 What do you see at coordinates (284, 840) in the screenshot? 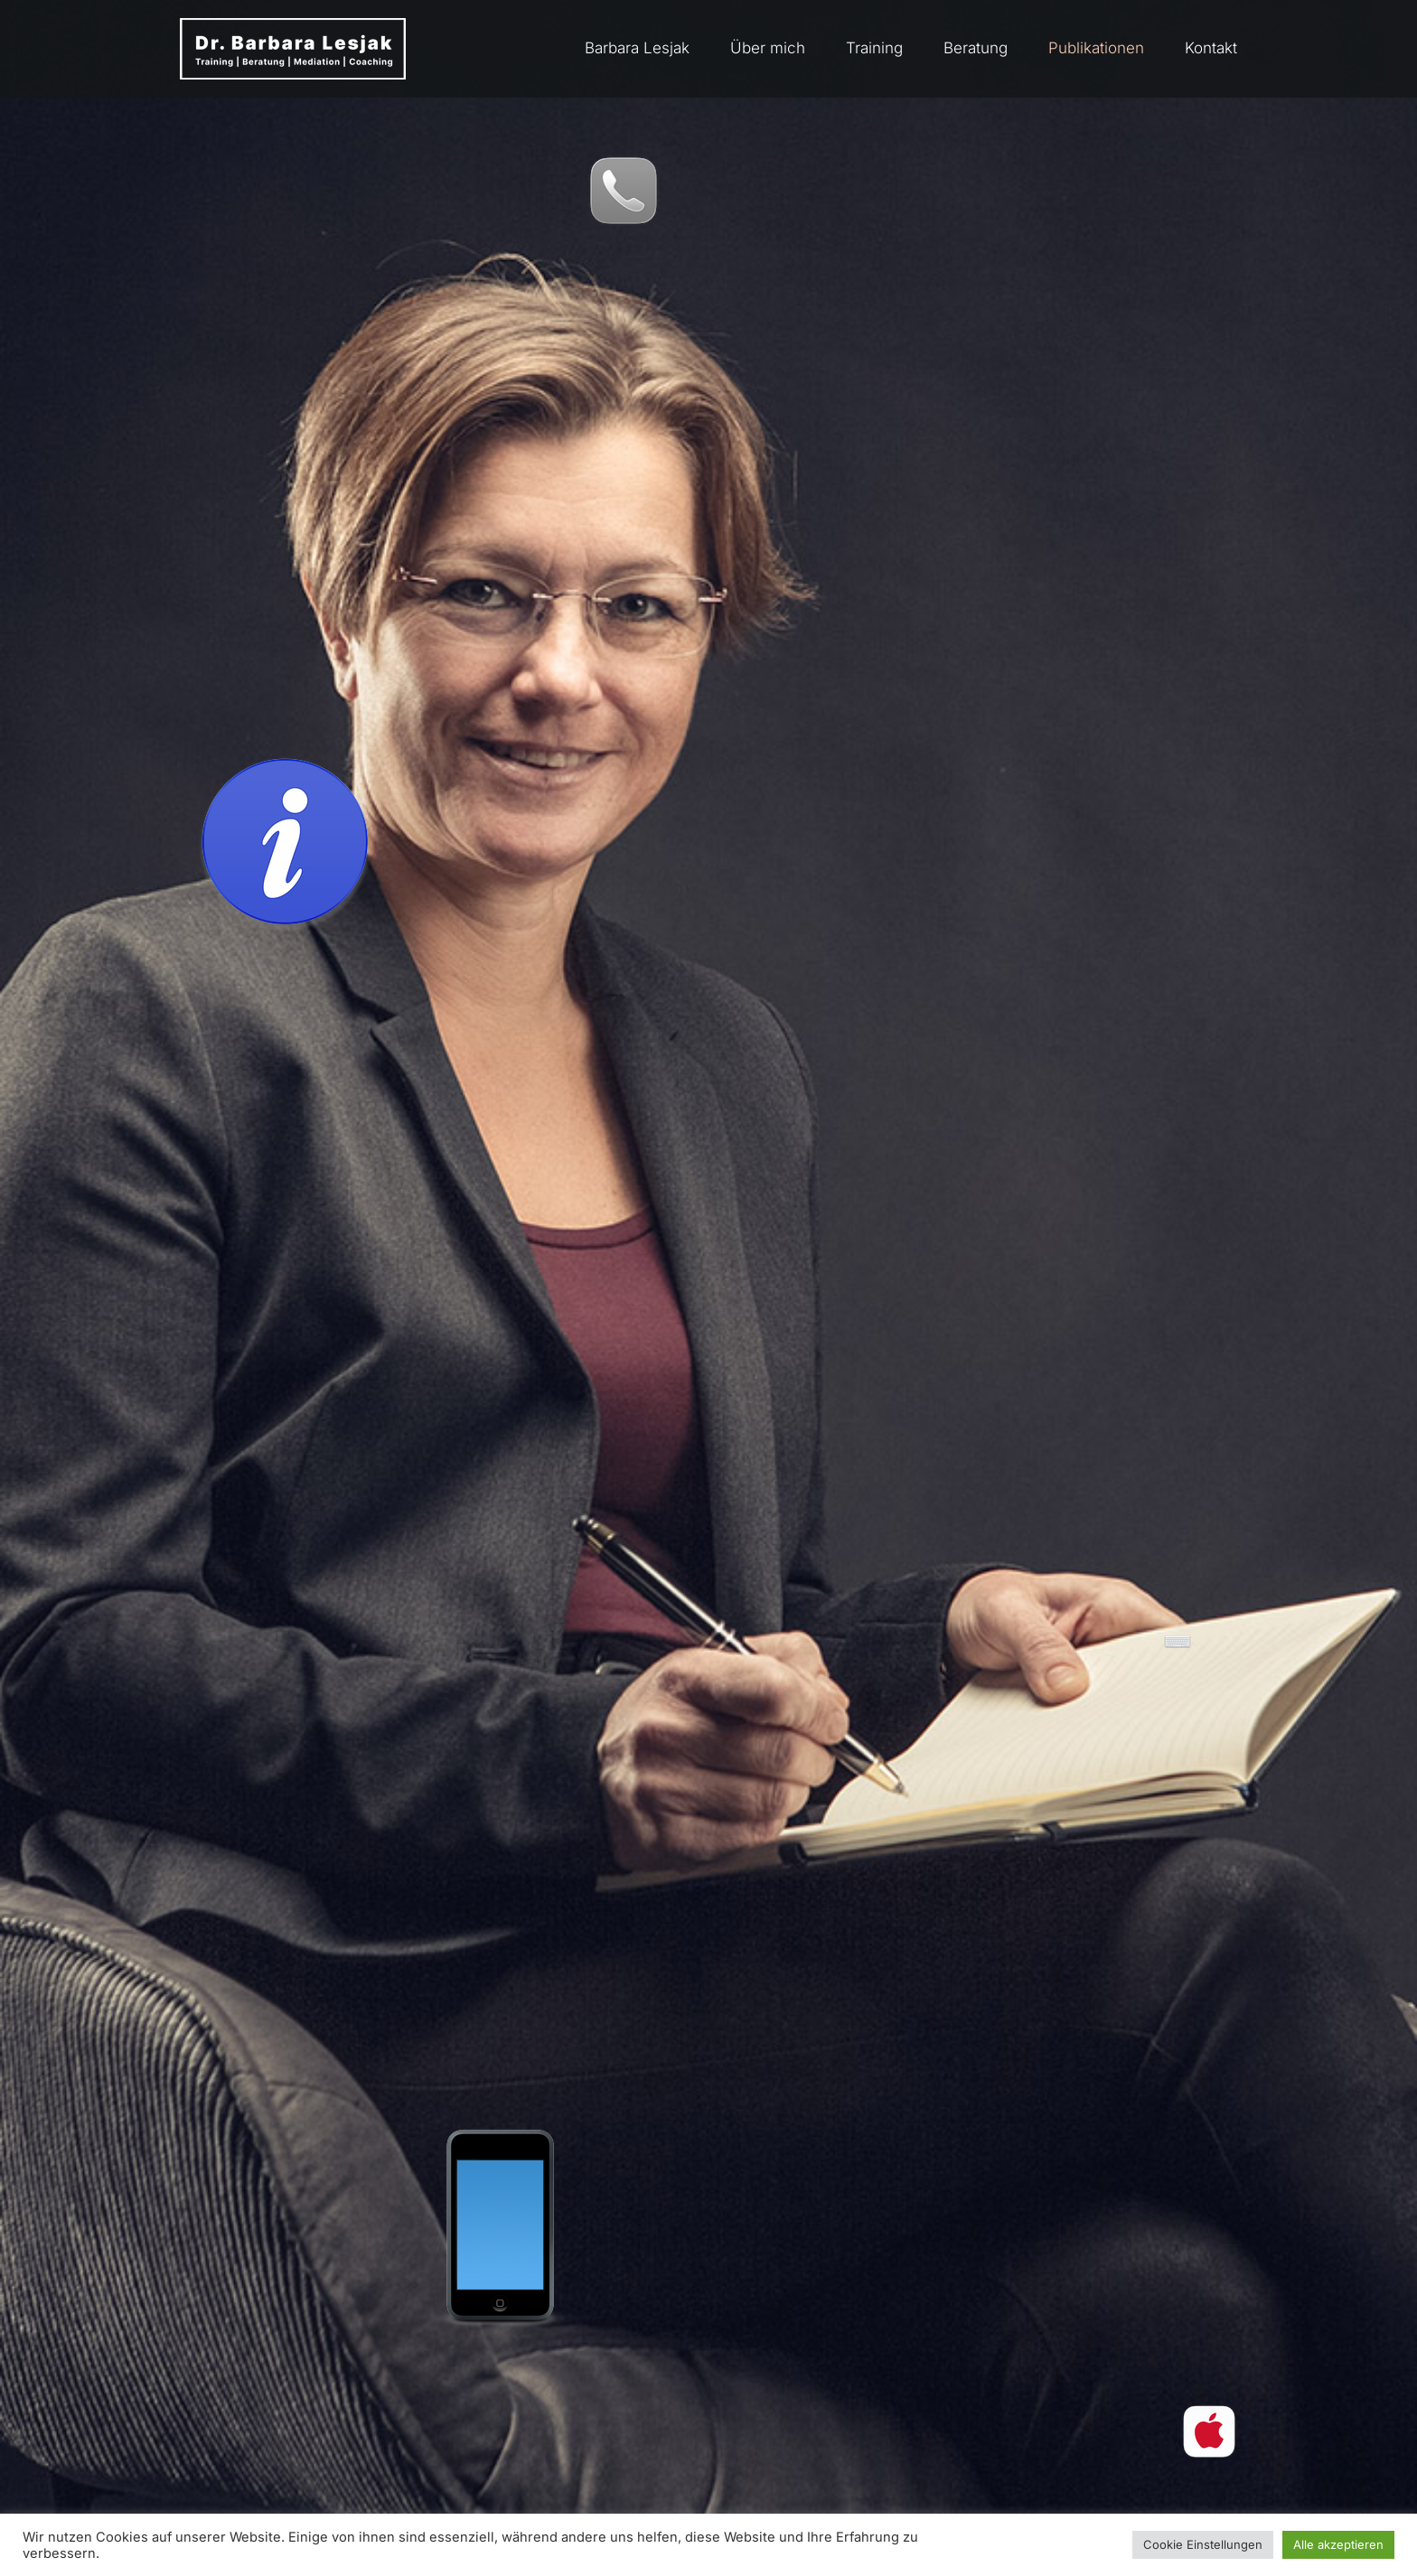
I see `view more information about this item` at bounding box center [284, 840].